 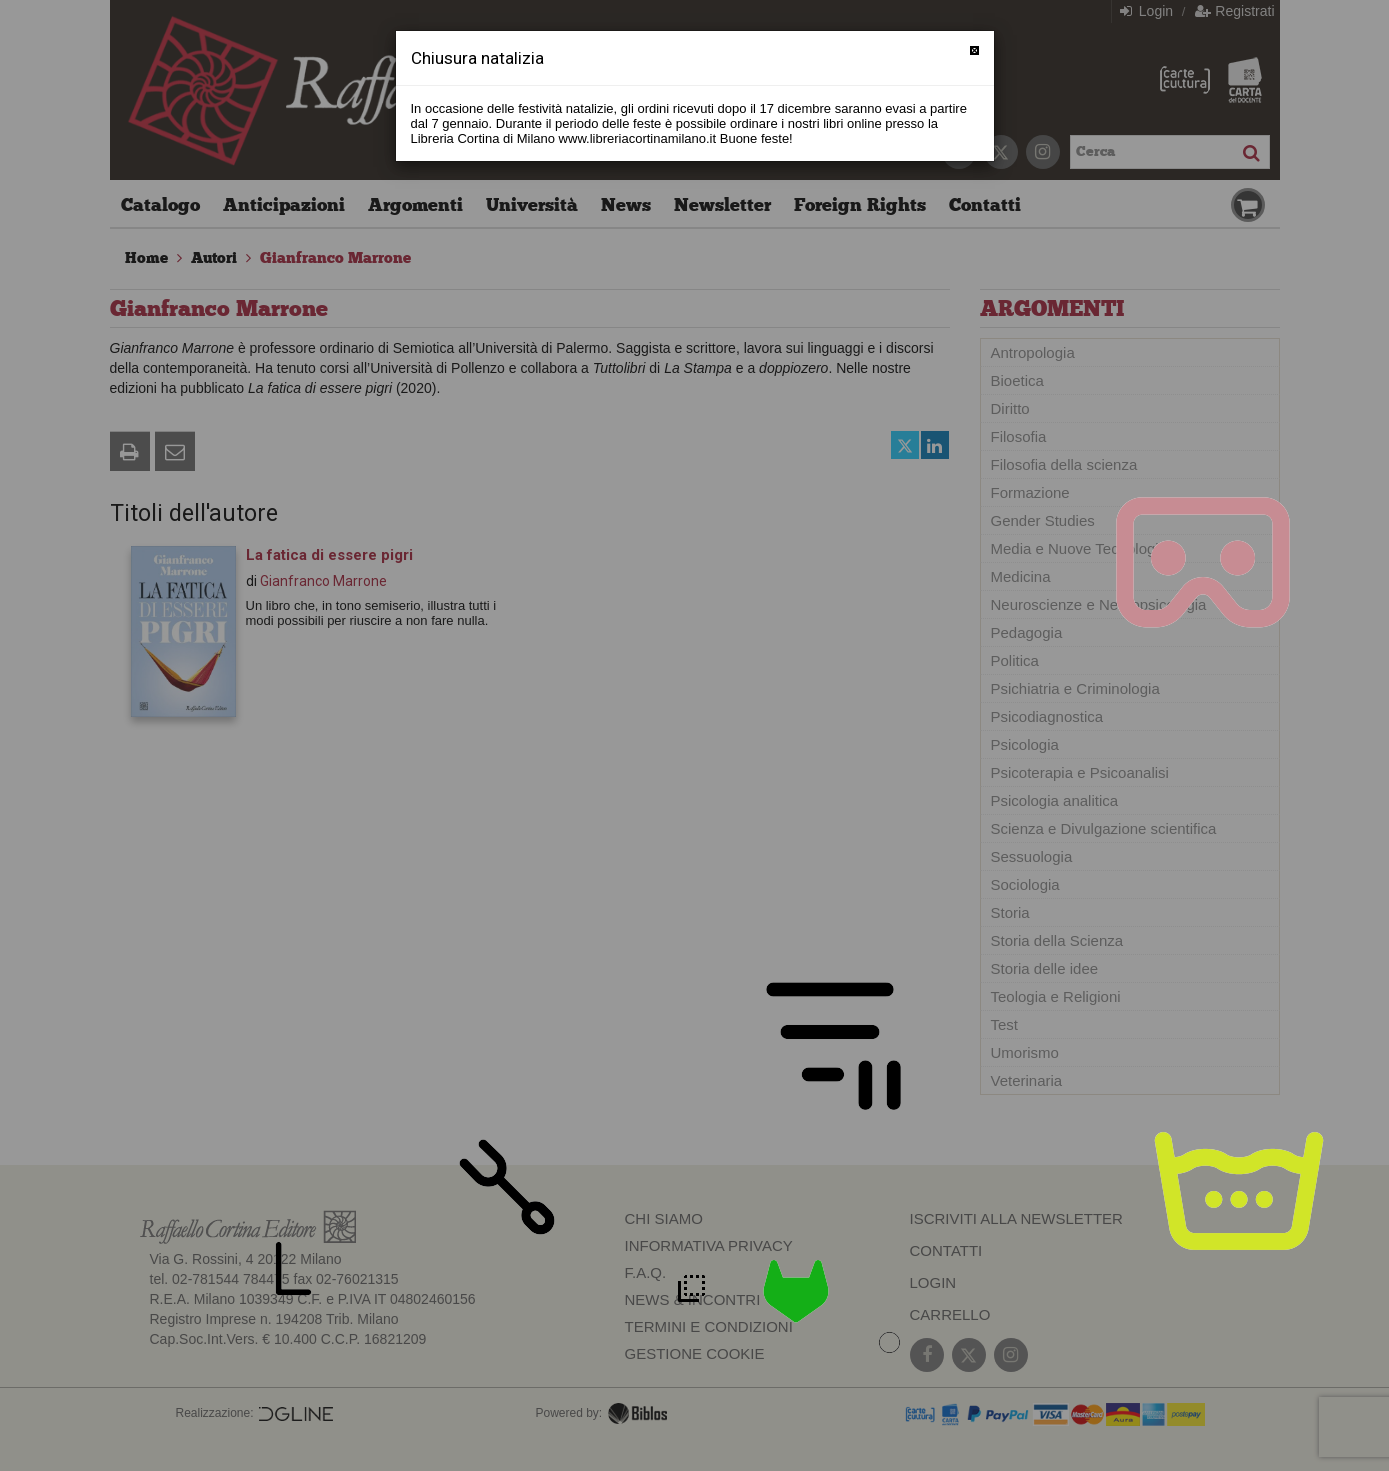 What do you see at coordinates (1239, 1191) in the screenshot?
I see `wash at medium temperature setting` at bounding box center [1239, 1191].